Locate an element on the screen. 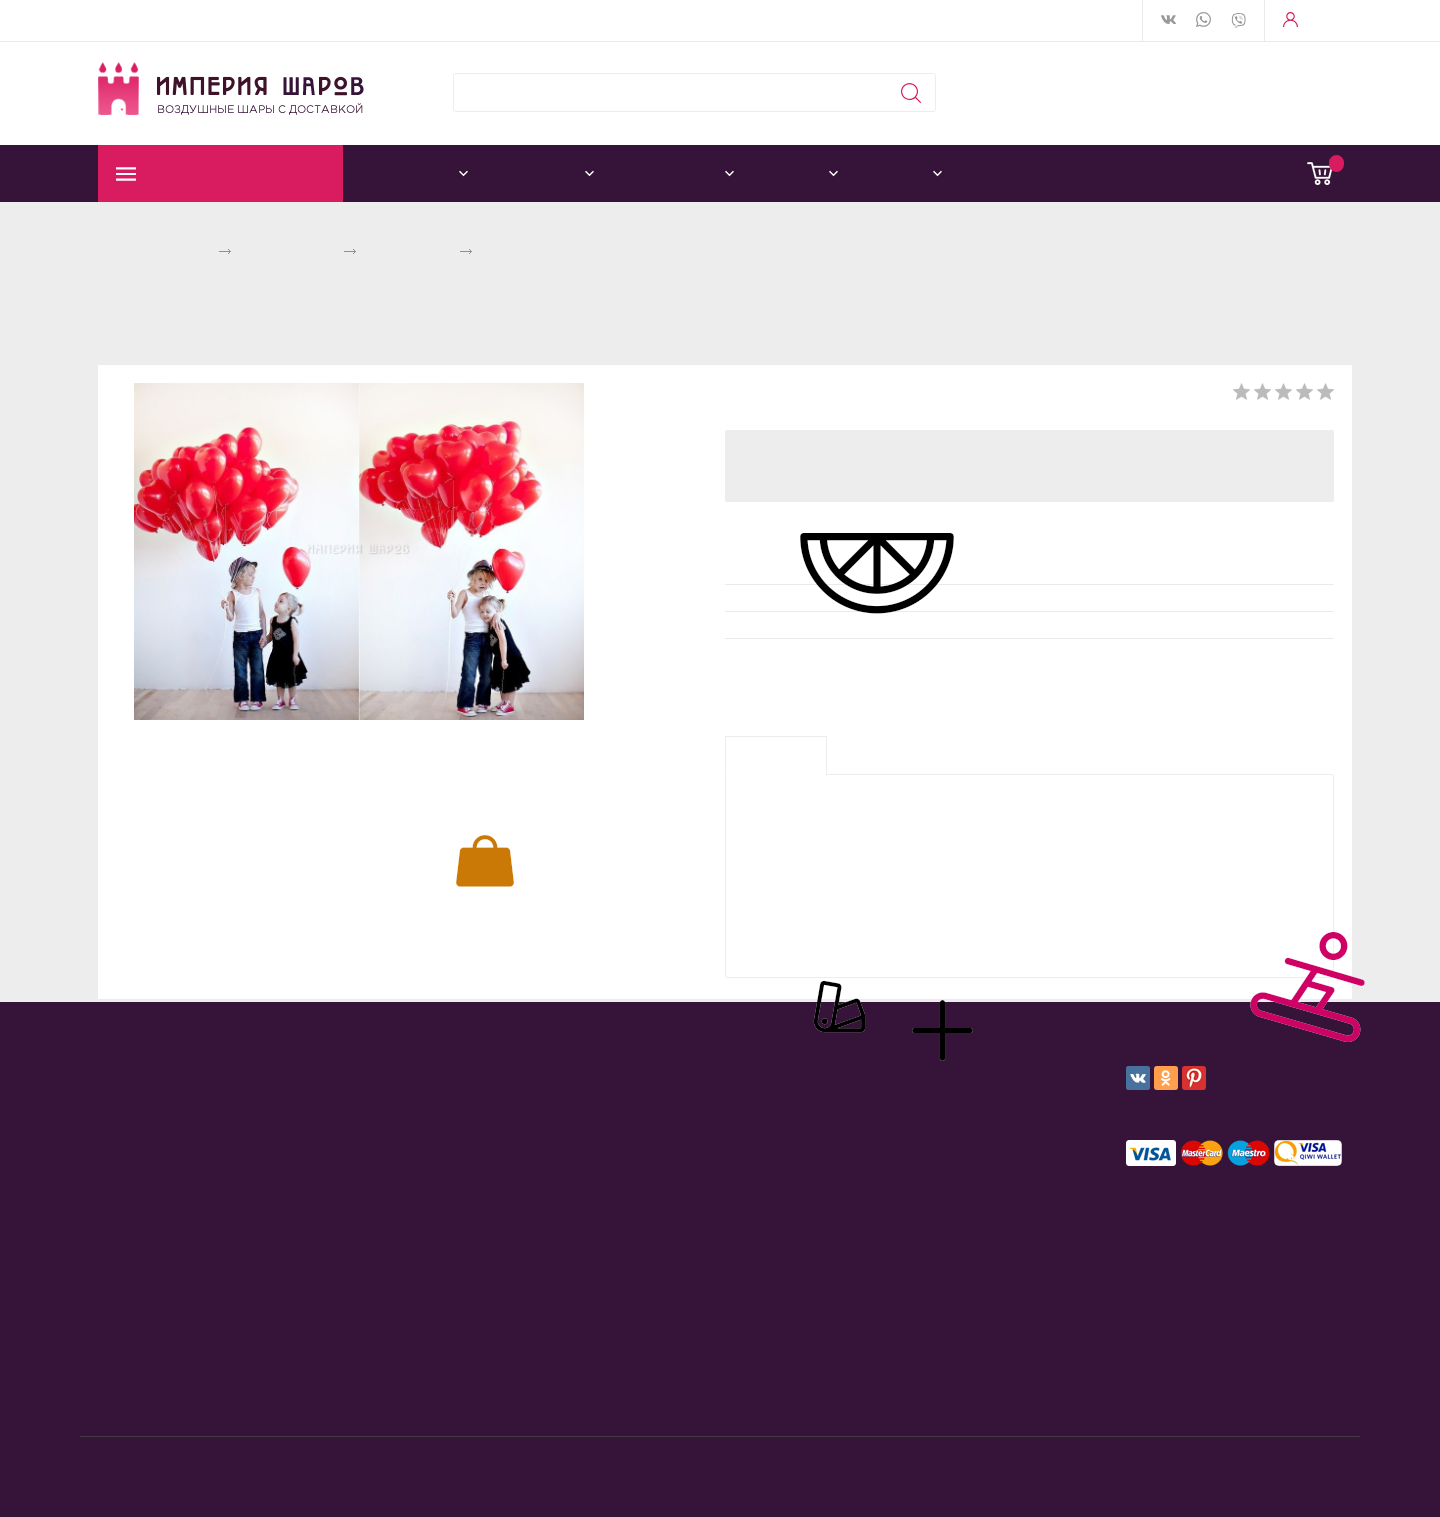  access color palette or theme options is located at coordinates (837, 1008).